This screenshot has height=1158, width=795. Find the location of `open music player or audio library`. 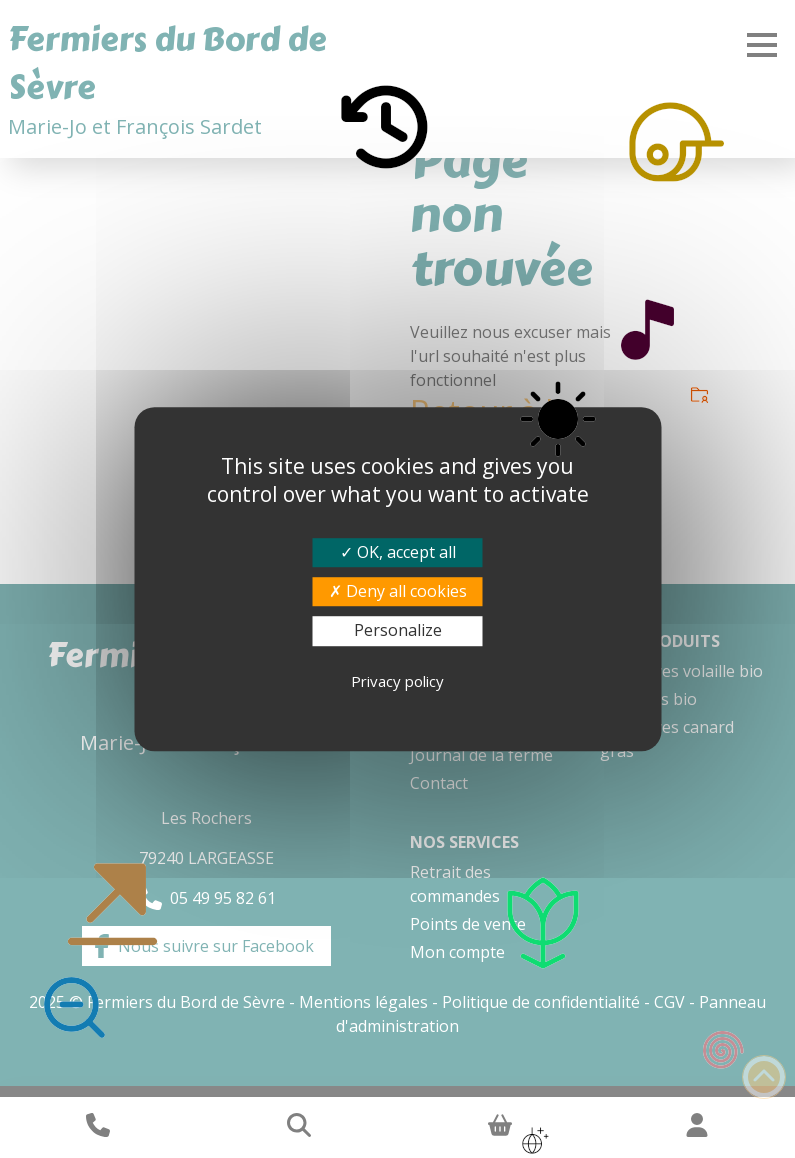

open music player or audio library is located at coordinates (647, 328).